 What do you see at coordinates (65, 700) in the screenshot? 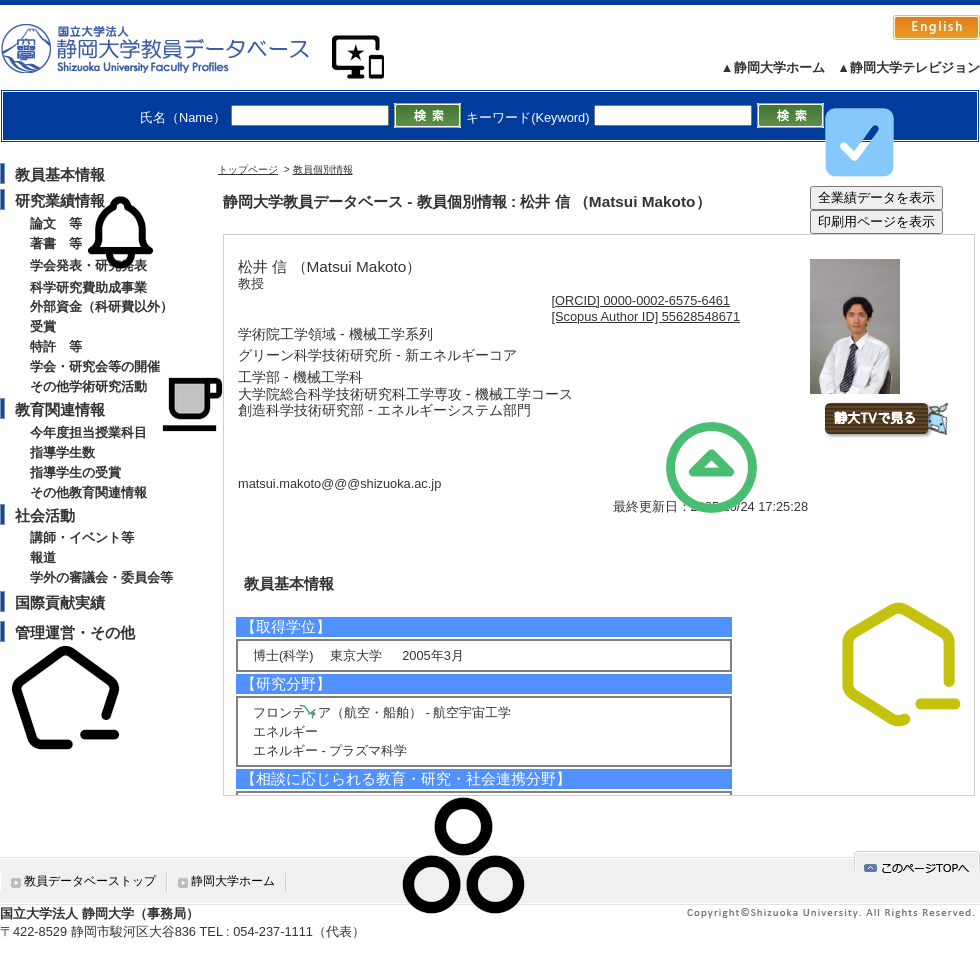
I see `remove a selected shape` at bounding box center [65, 700].